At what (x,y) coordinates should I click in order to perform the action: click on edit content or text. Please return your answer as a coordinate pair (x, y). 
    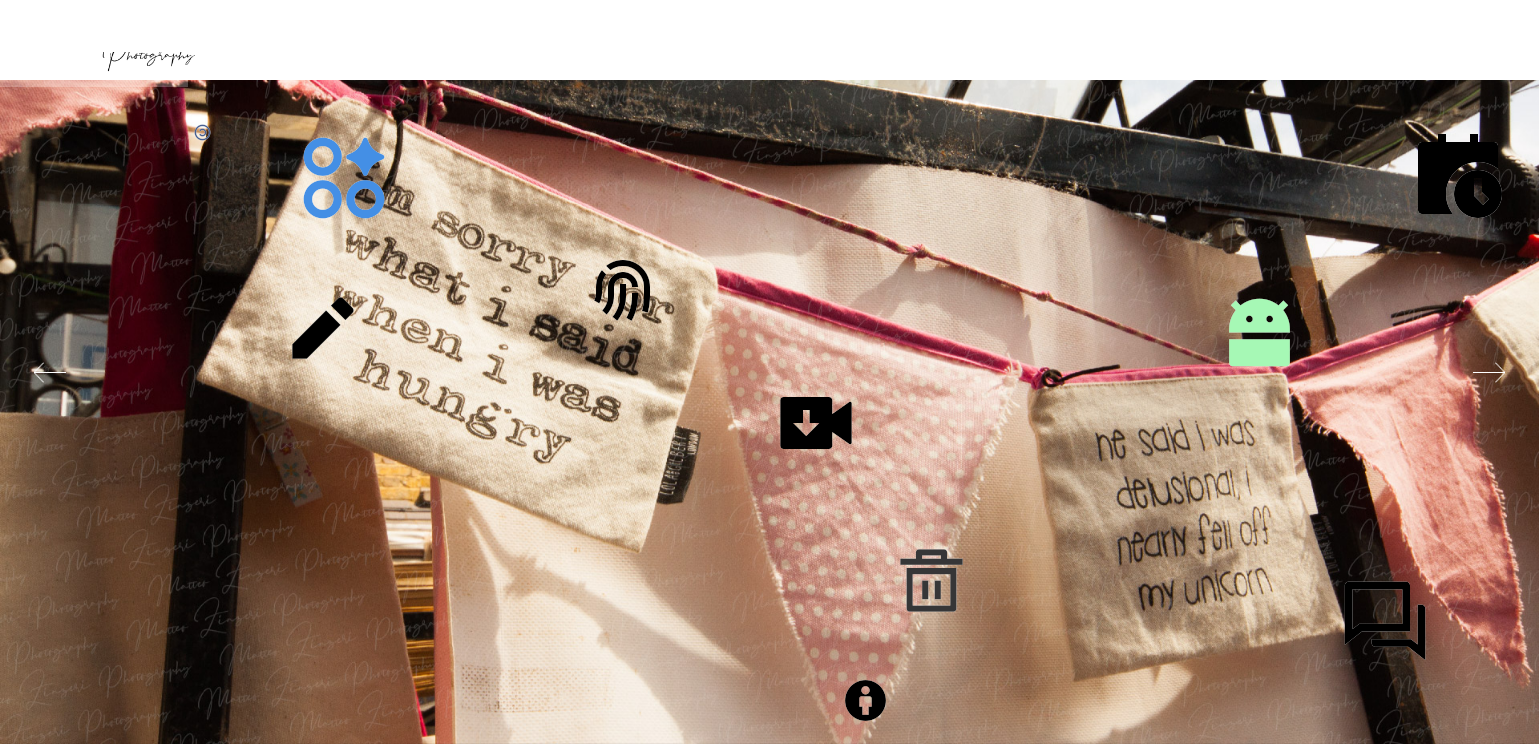
    Looking at the image, I should click on (323, 328).